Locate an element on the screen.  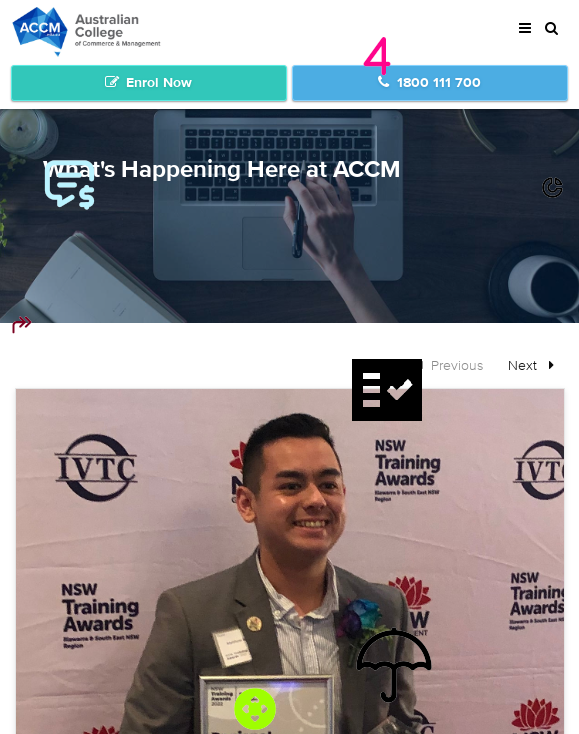
view payment or transaction messages is located at coordinates (69, 182).